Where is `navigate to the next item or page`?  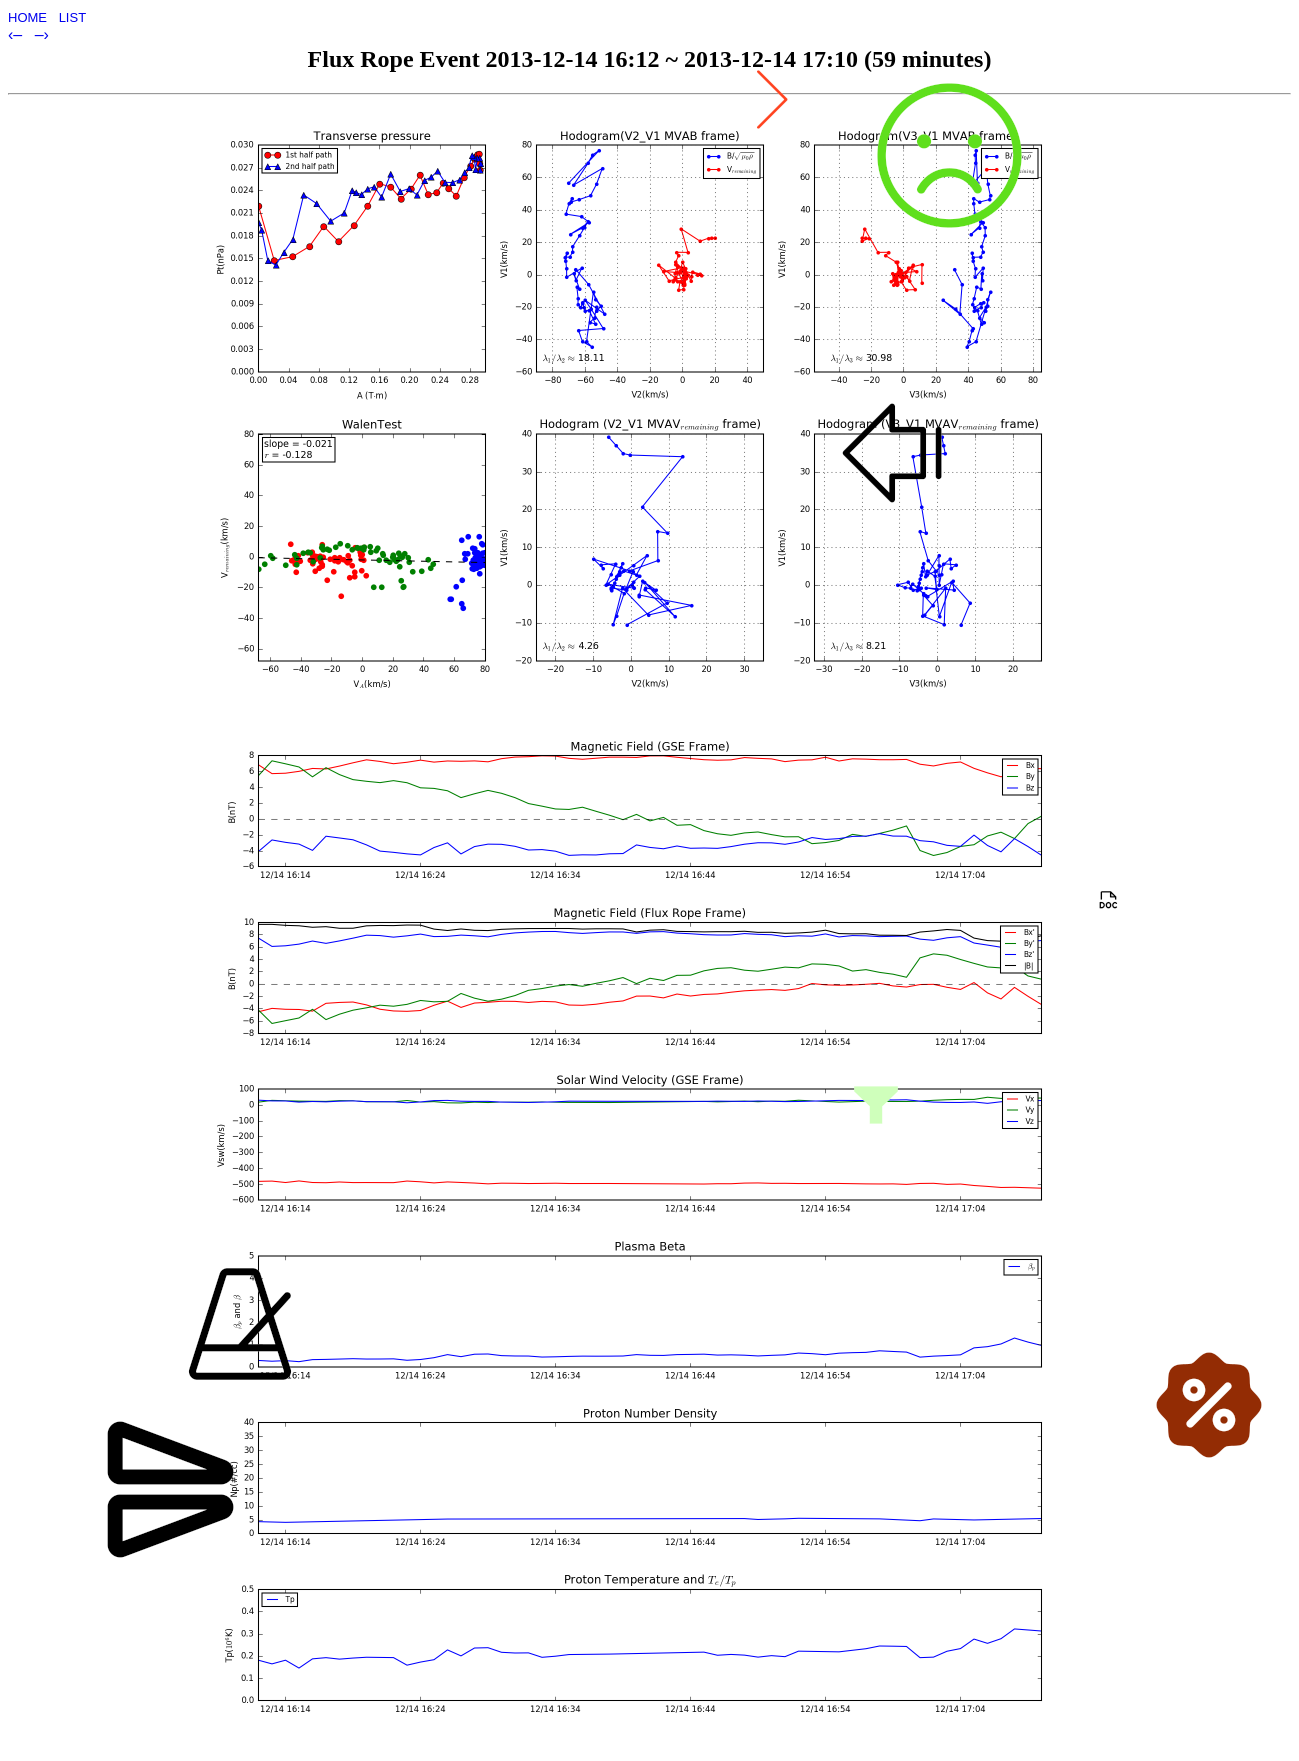 navigate to the next item or page is located at coordinates (769, 99).